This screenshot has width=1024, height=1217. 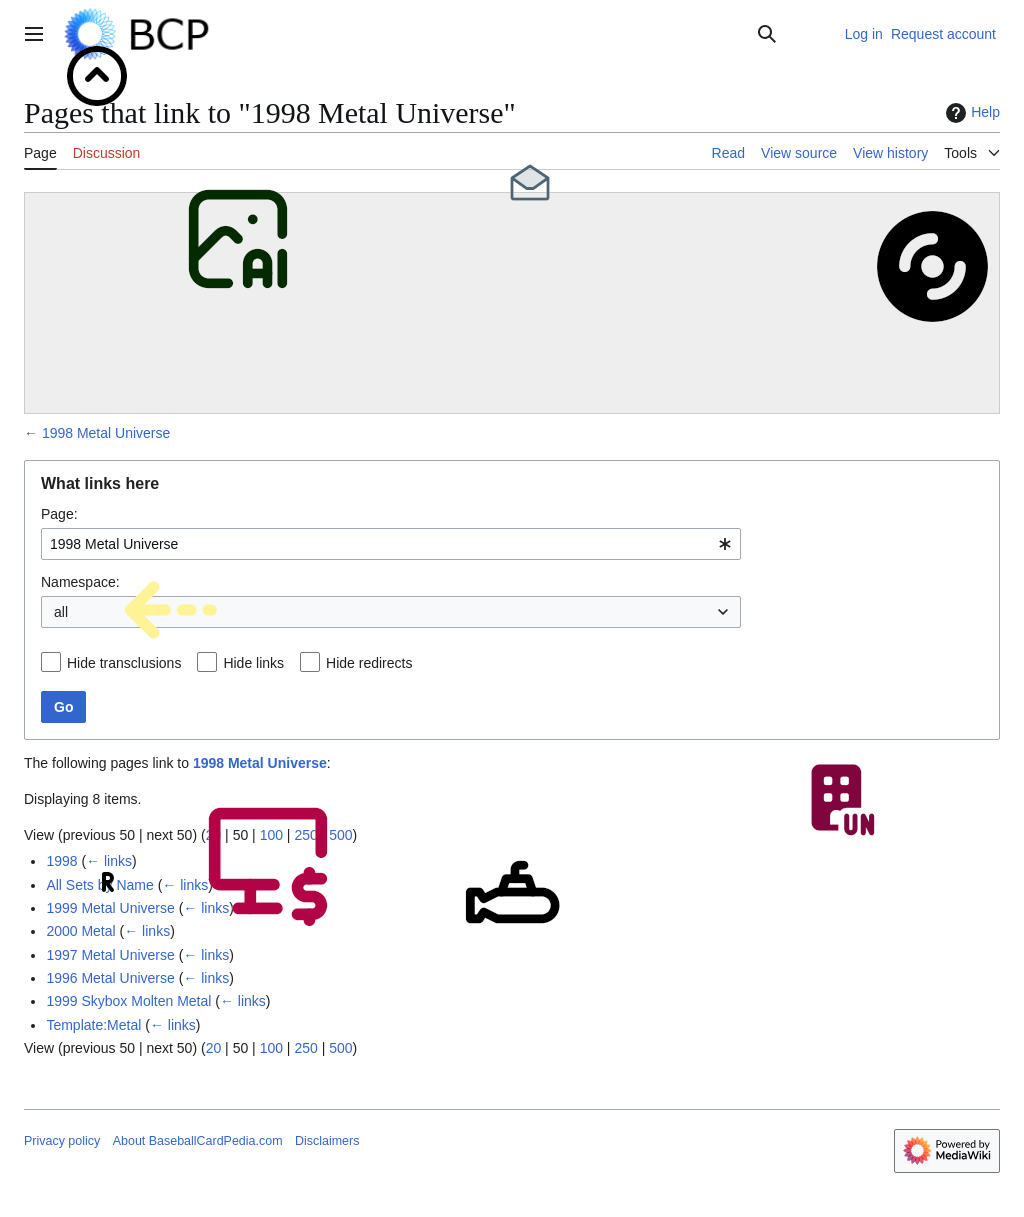 What do you see at coordinates (840, 797) in the screenshot?
I see `access united nations building or headquarters` at bounding box center [840, 797].